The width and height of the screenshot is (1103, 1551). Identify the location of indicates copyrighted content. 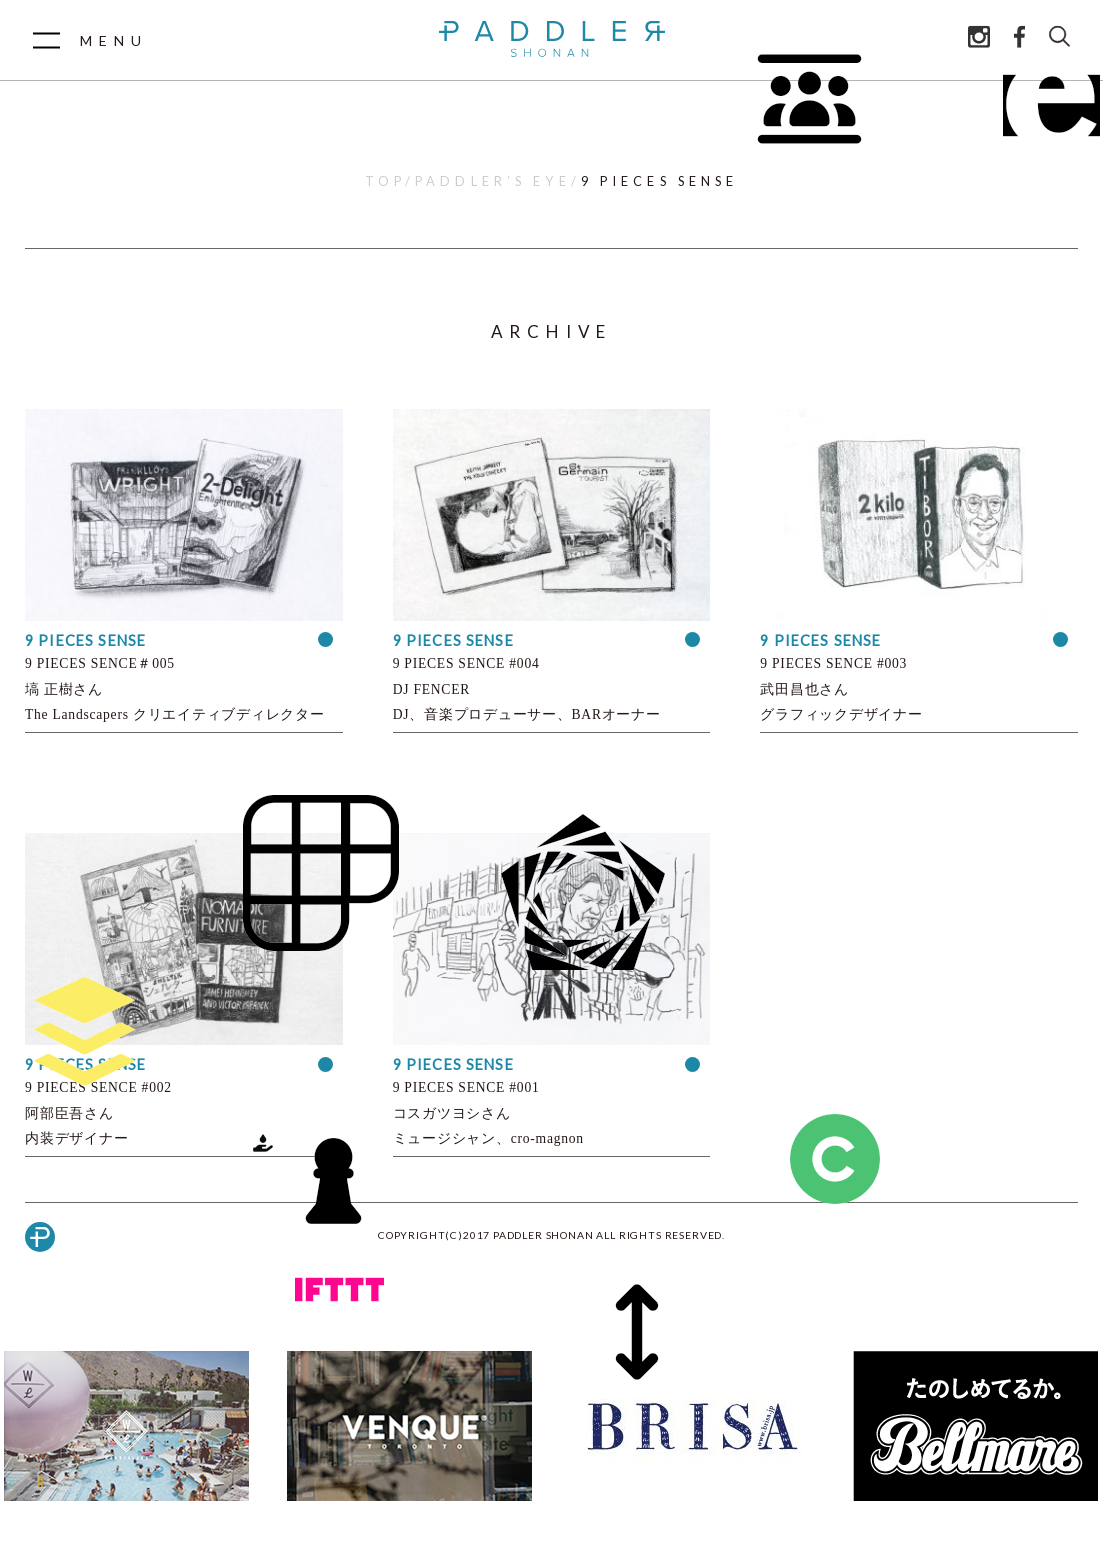
(835, 1159).